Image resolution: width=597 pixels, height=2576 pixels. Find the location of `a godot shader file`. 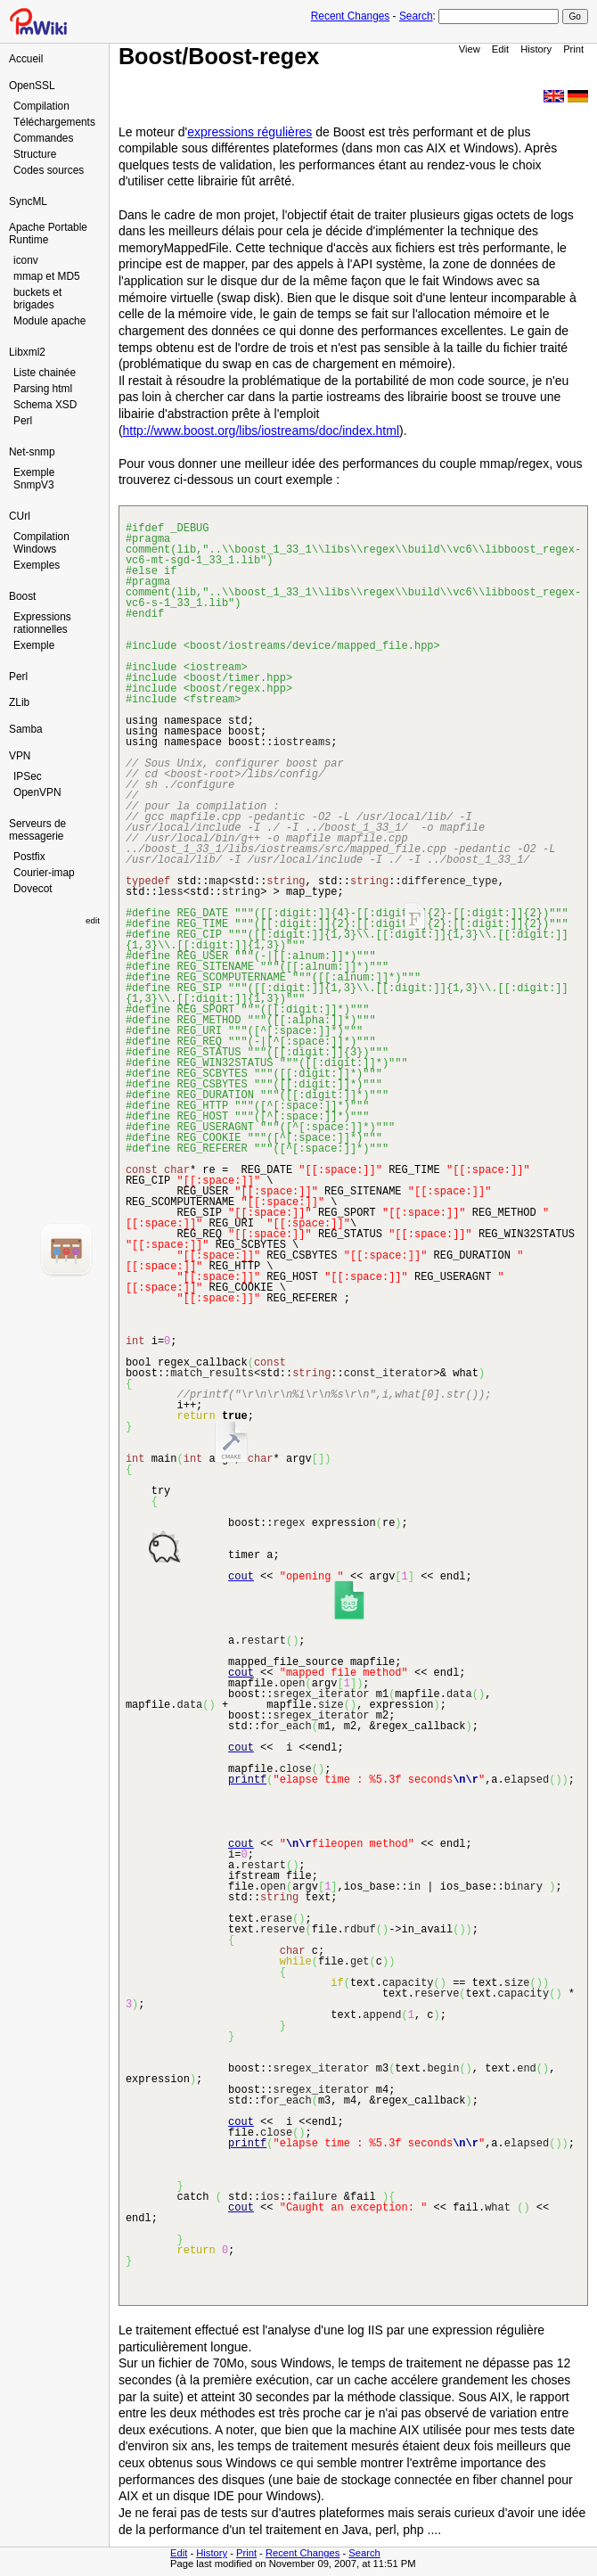

a godot shader file is located at coordinates (349, 1601).